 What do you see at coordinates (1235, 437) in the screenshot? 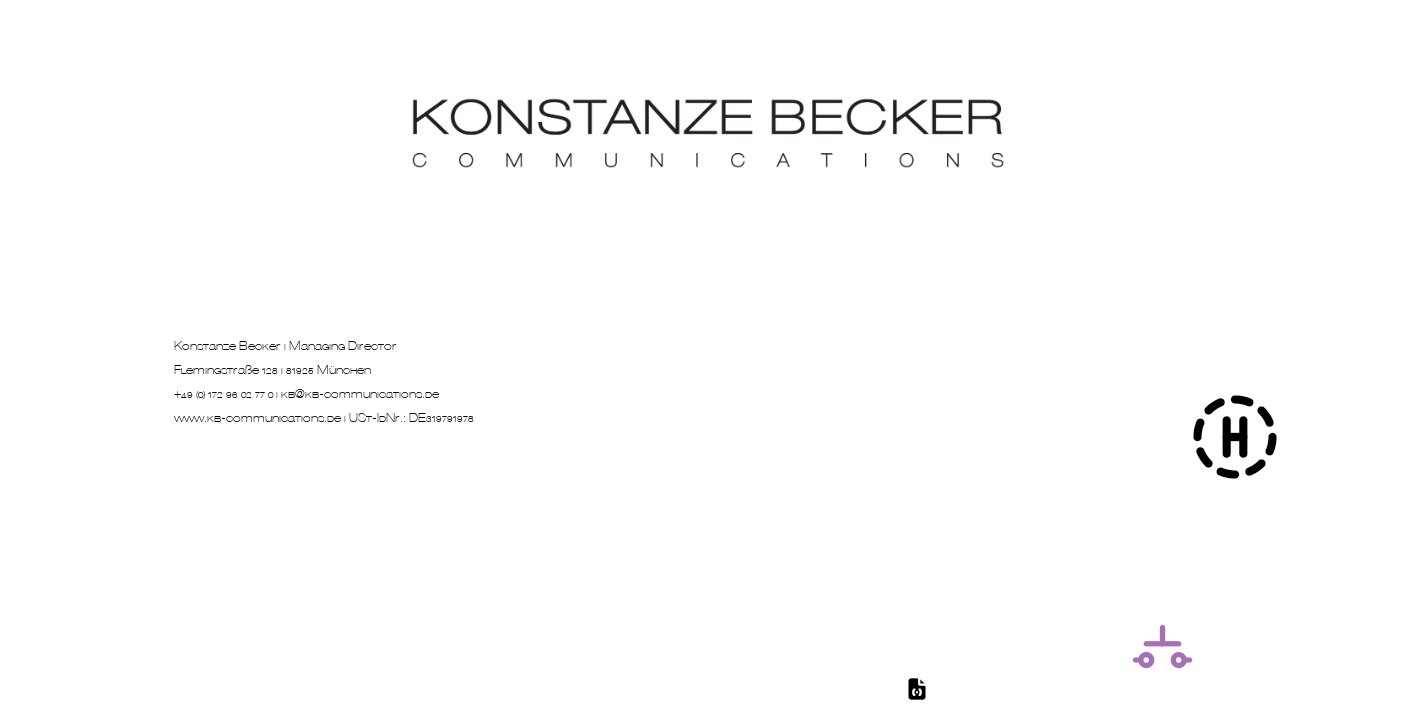
I see `indicates a helipad or helicopter landing zone` at bounding box center [1235, 437].